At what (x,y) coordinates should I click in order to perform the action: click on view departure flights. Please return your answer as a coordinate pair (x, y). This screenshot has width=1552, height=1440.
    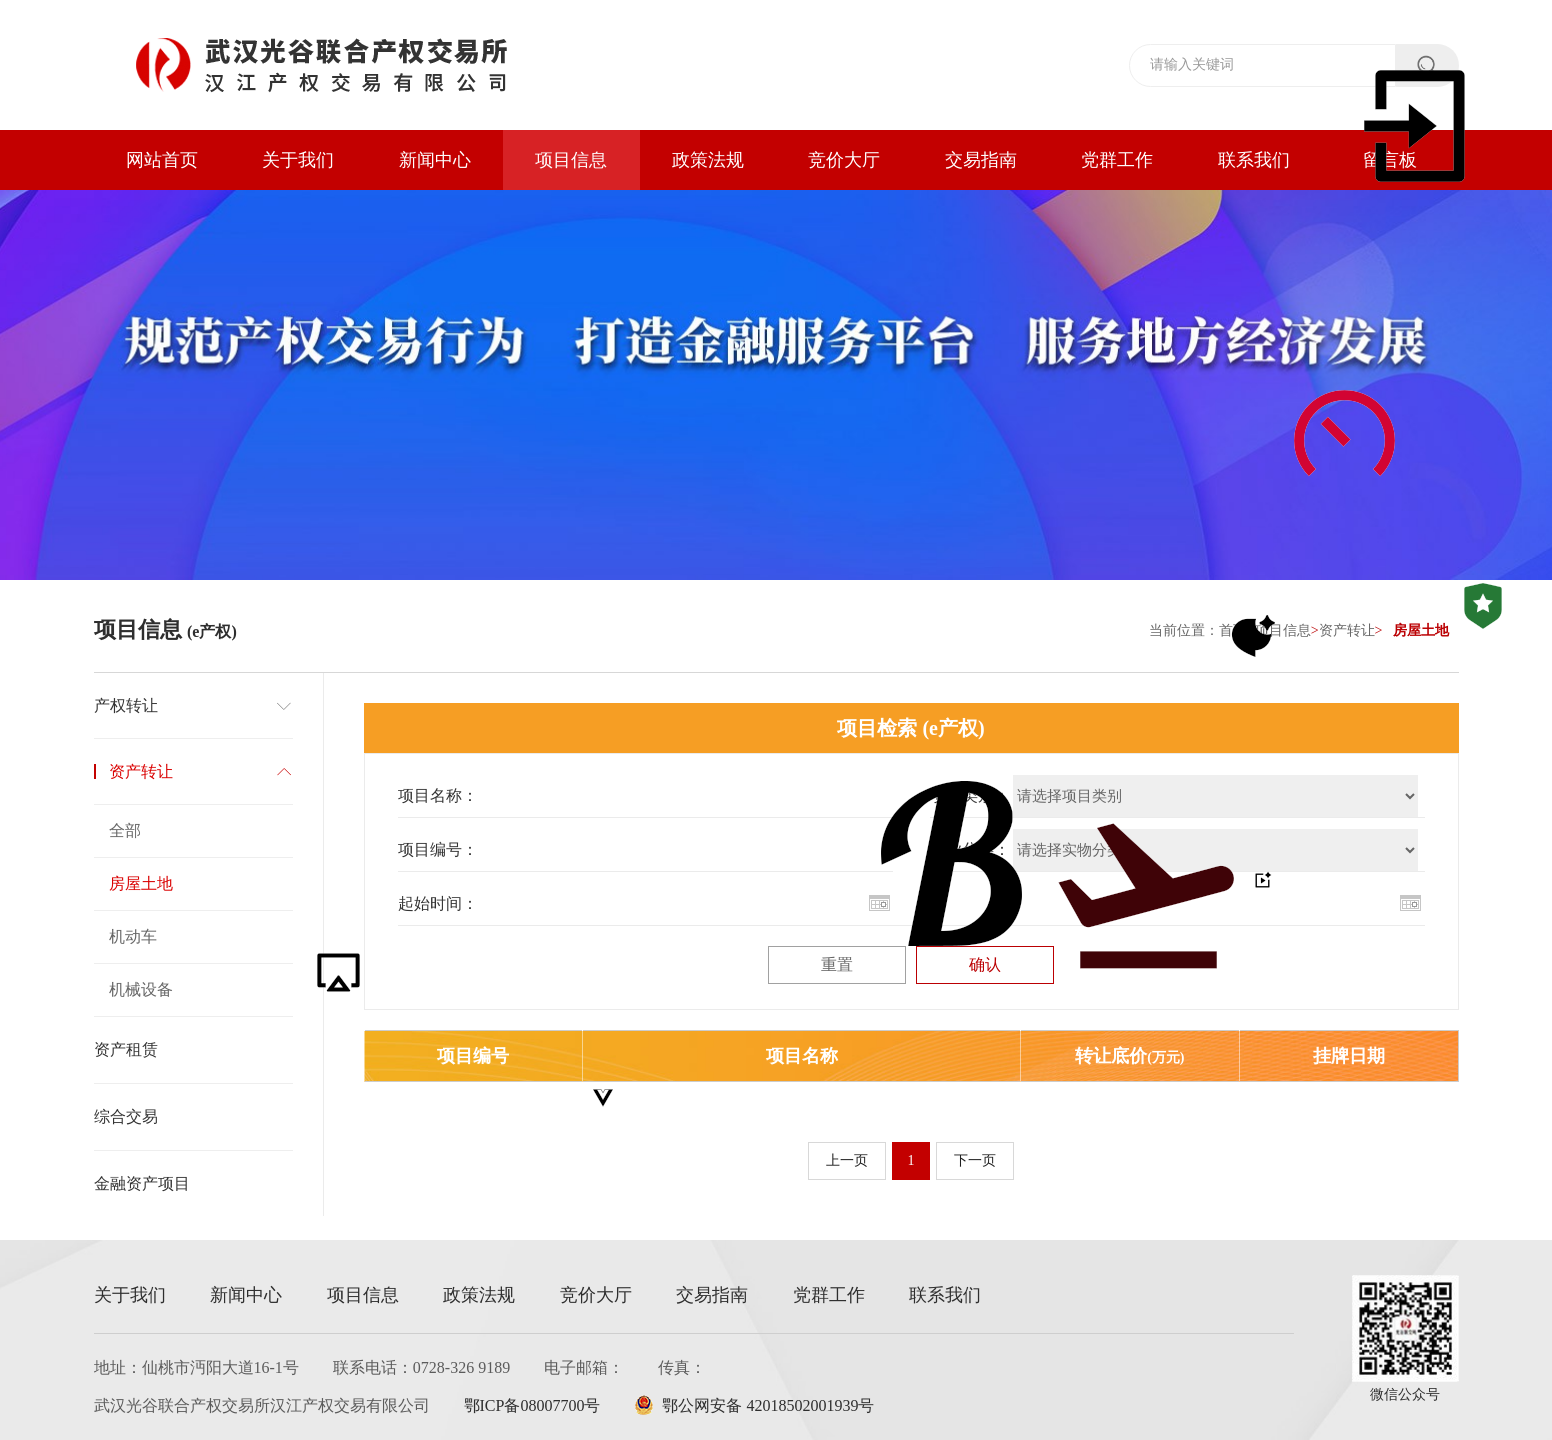
    Looking at the image, I should click on (1148, 891).